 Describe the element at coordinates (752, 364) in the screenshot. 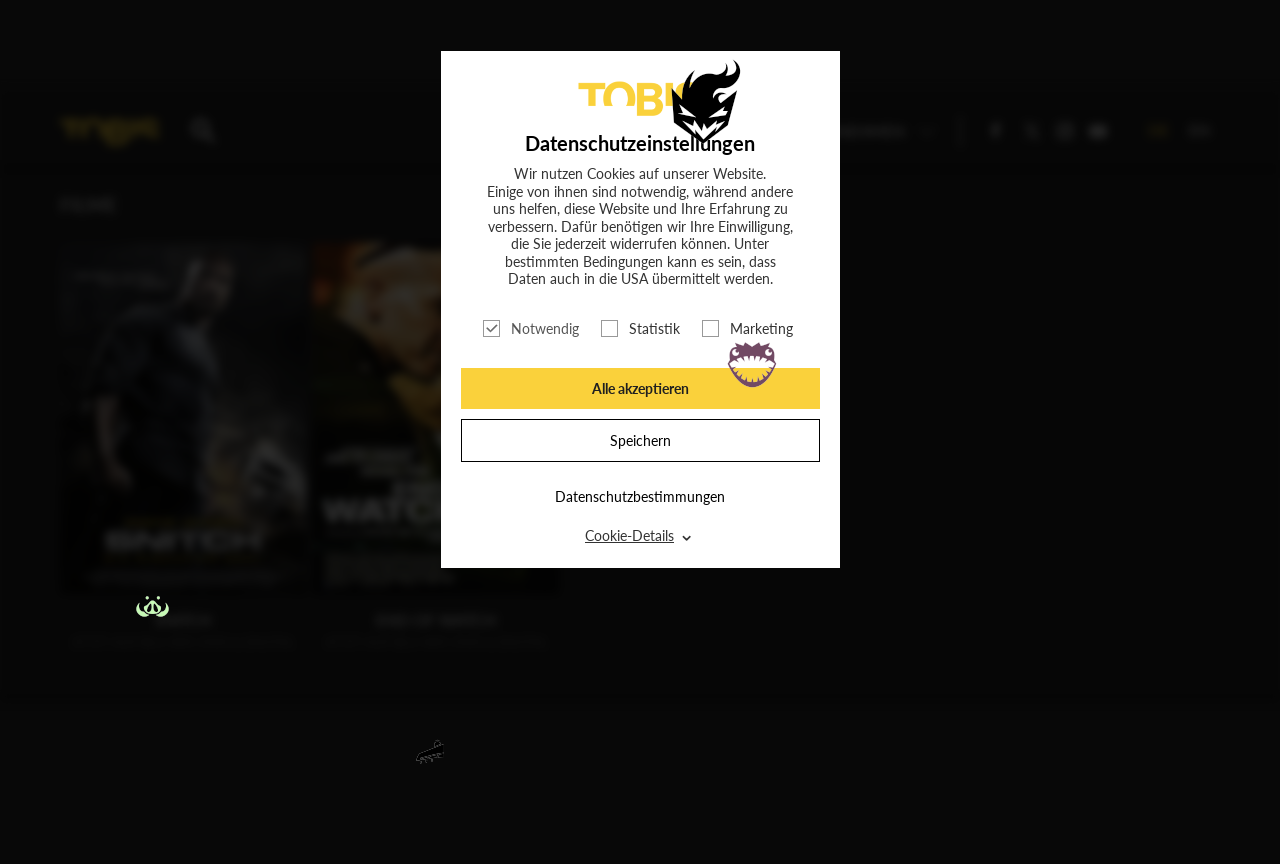

I see `creature or monster enemy type indicator` at that location.